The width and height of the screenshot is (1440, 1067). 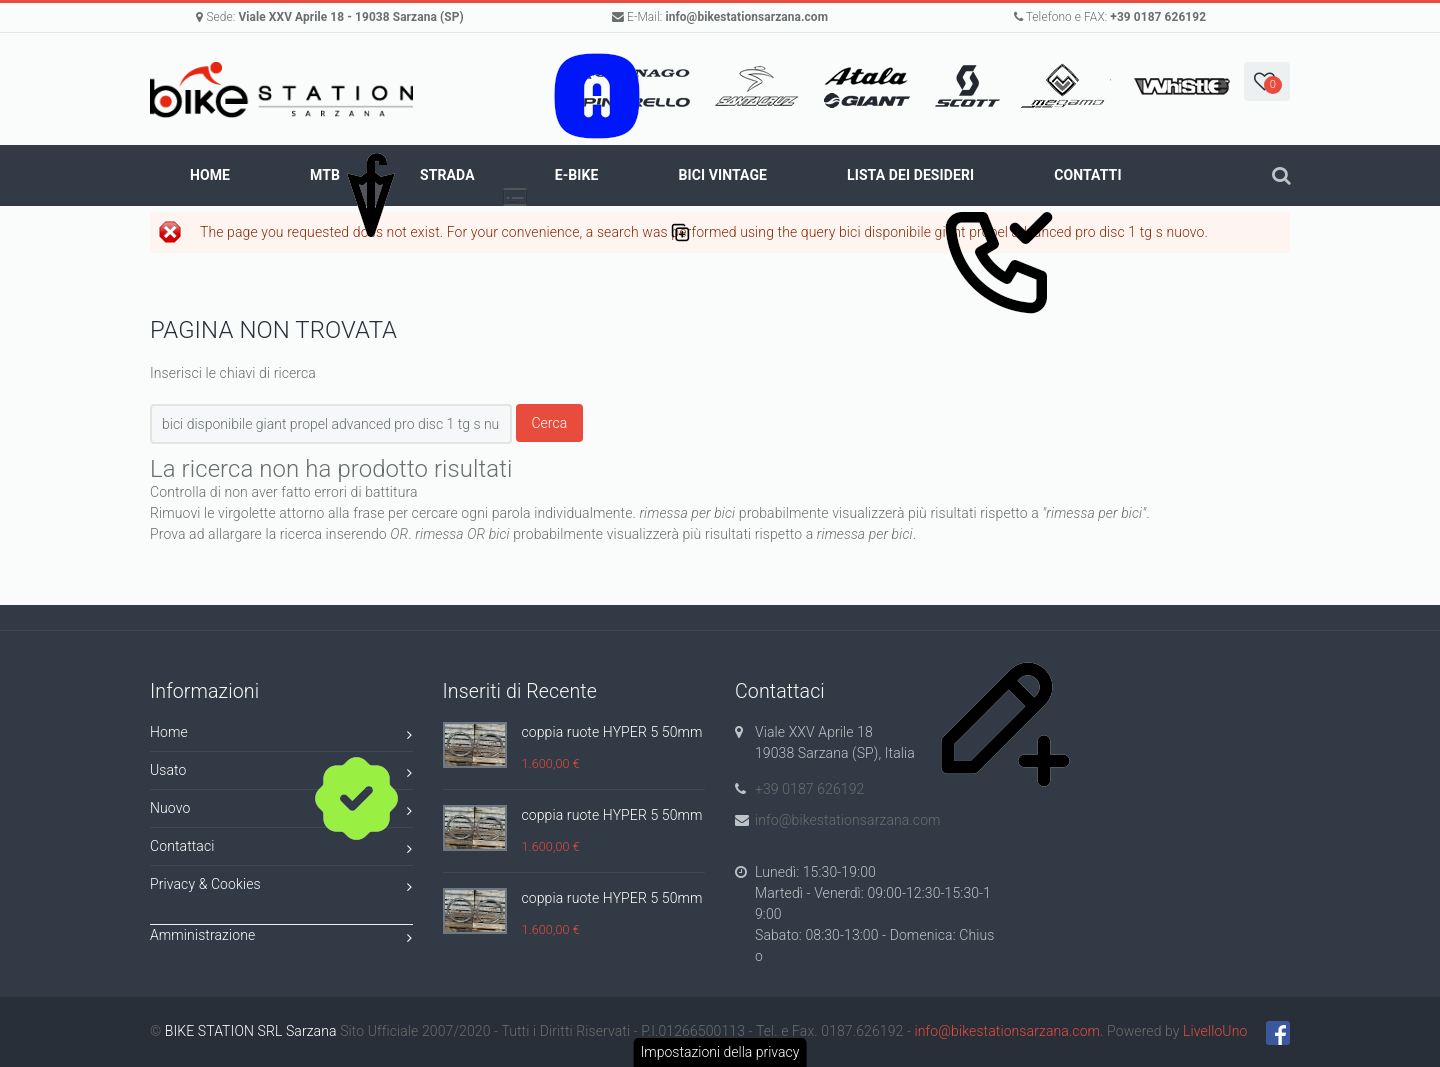 What do you see at coordinates (371, 197) in the screenshot?
I see `view weather protection or rain forecast` at bounding box center [371, 197].